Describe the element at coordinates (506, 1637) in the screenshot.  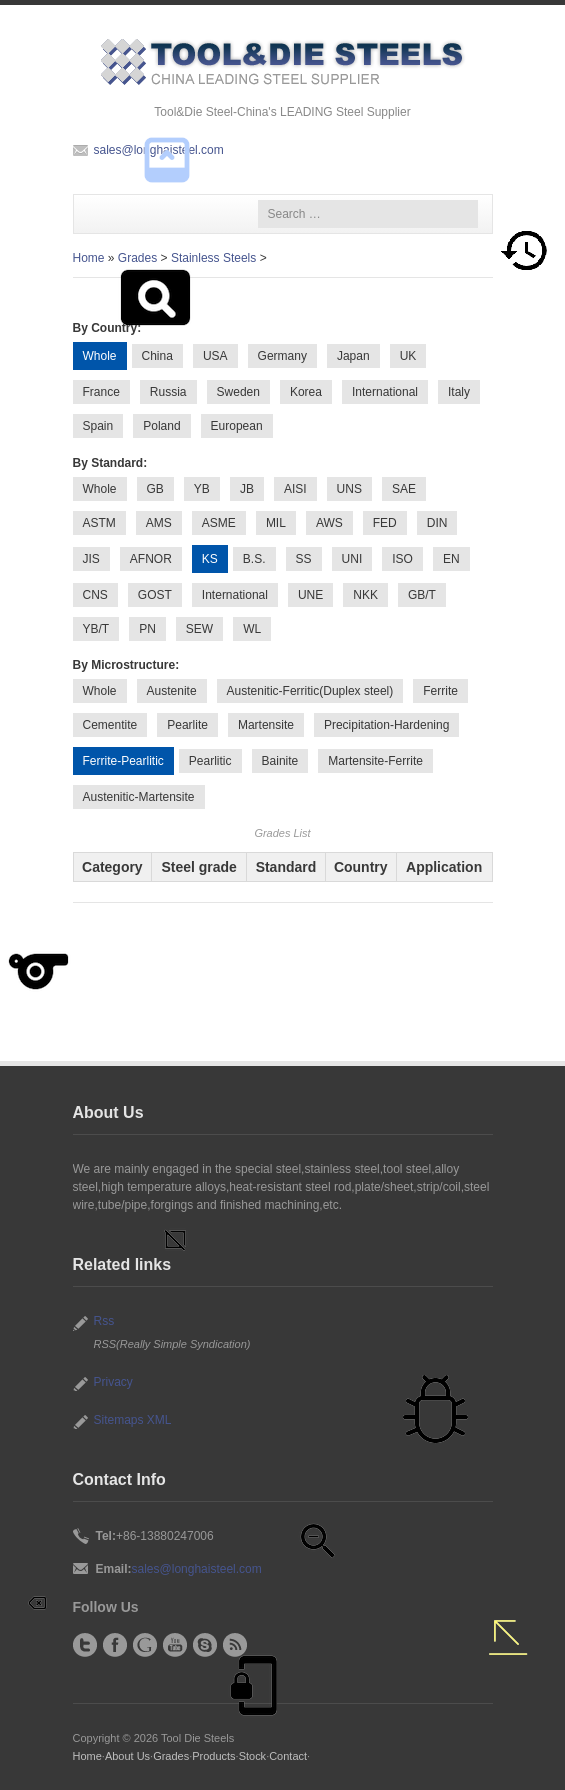
I see `navigate to the top-left or home position` at that location.